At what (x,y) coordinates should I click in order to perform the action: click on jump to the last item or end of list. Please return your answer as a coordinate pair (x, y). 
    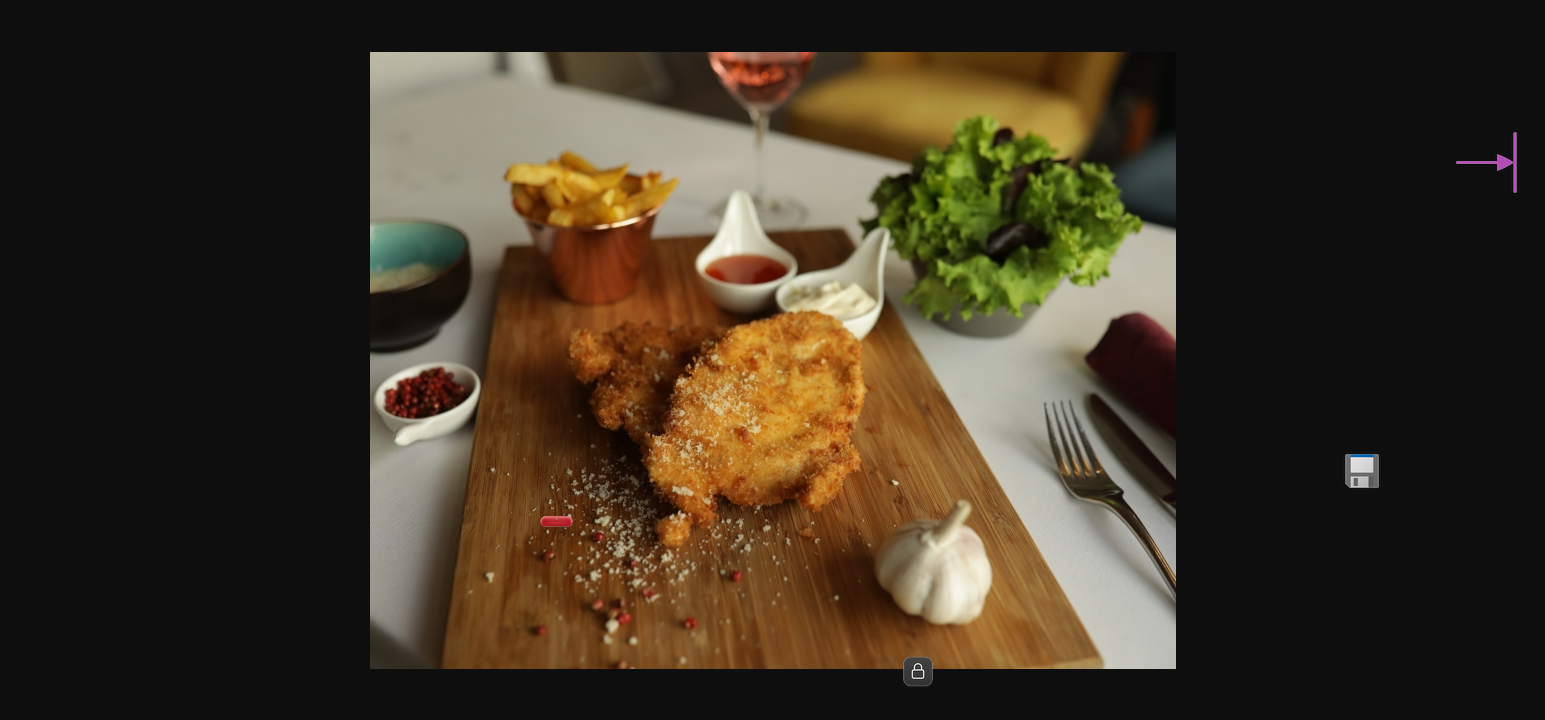
    Looking at the image, I should click on (1486, 162).